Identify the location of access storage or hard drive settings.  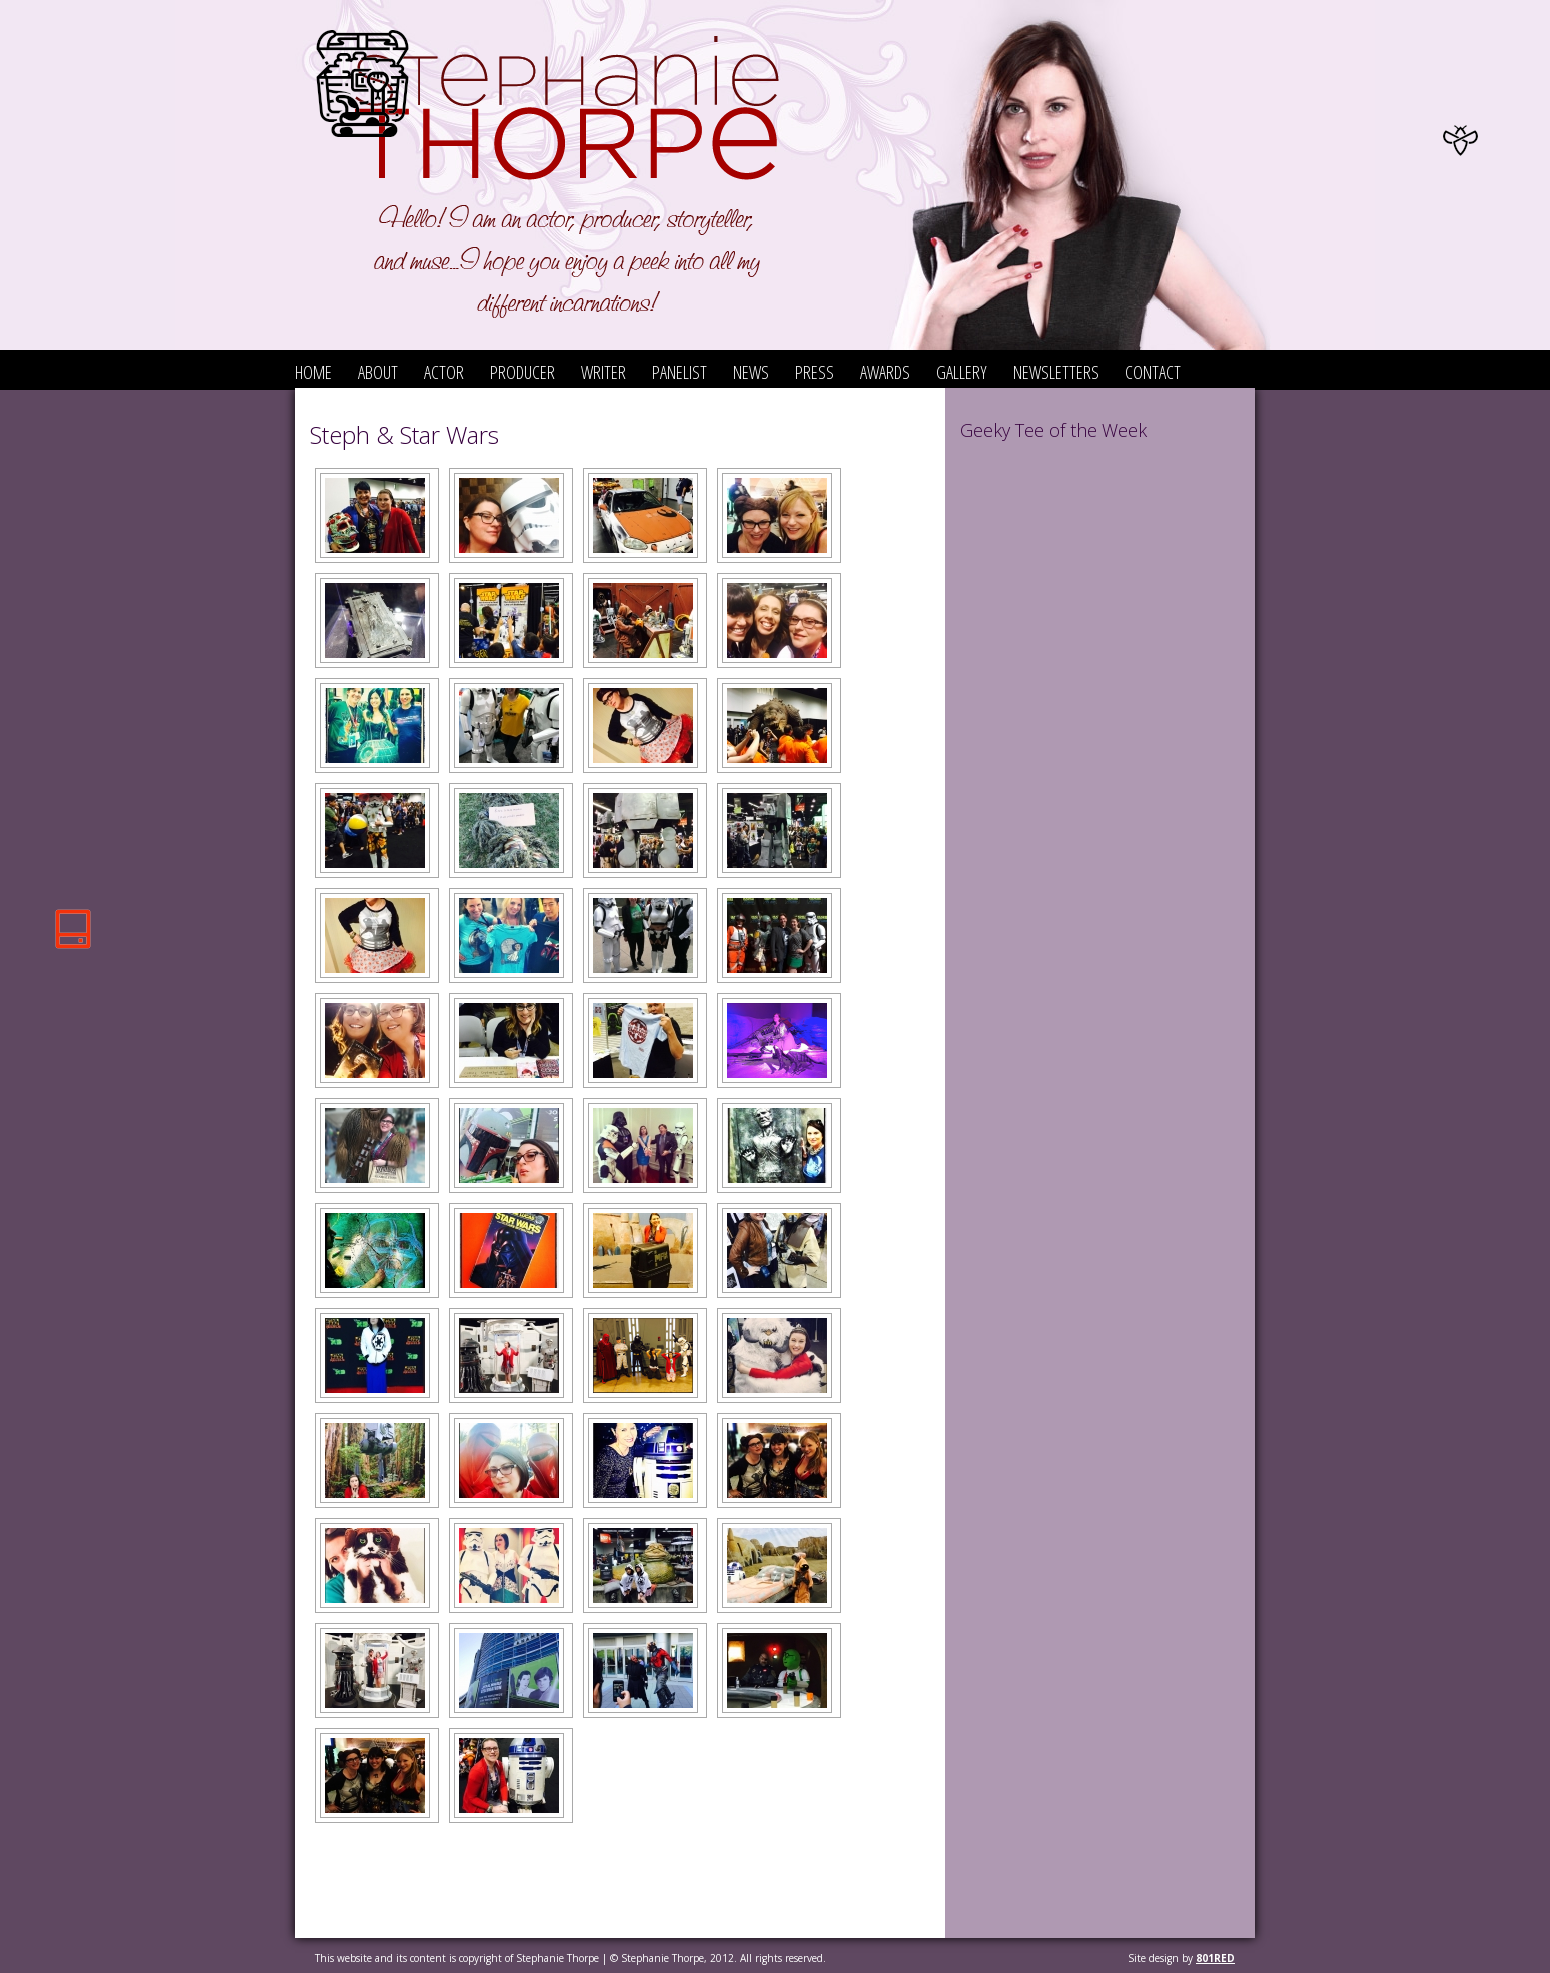
(73, 929).